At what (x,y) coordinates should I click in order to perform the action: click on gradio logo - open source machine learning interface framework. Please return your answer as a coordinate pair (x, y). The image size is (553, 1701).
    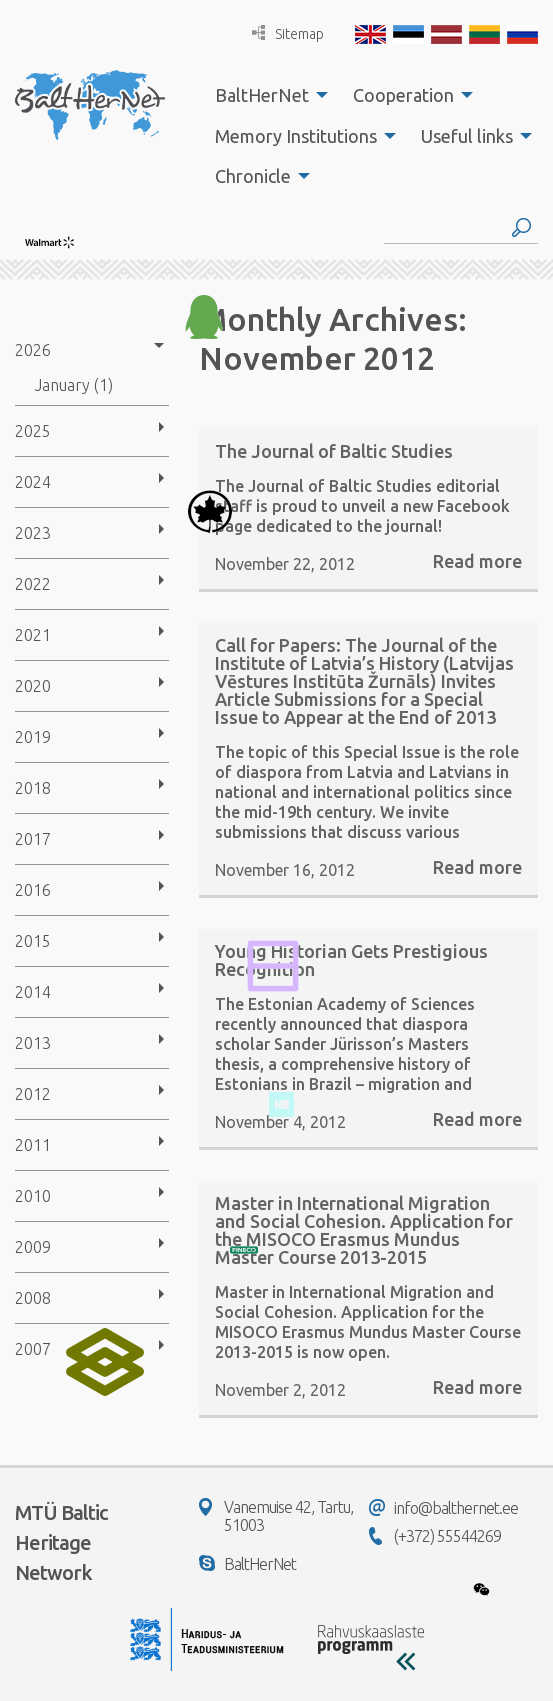
    Looking at the image, I should click on (105, 1362).